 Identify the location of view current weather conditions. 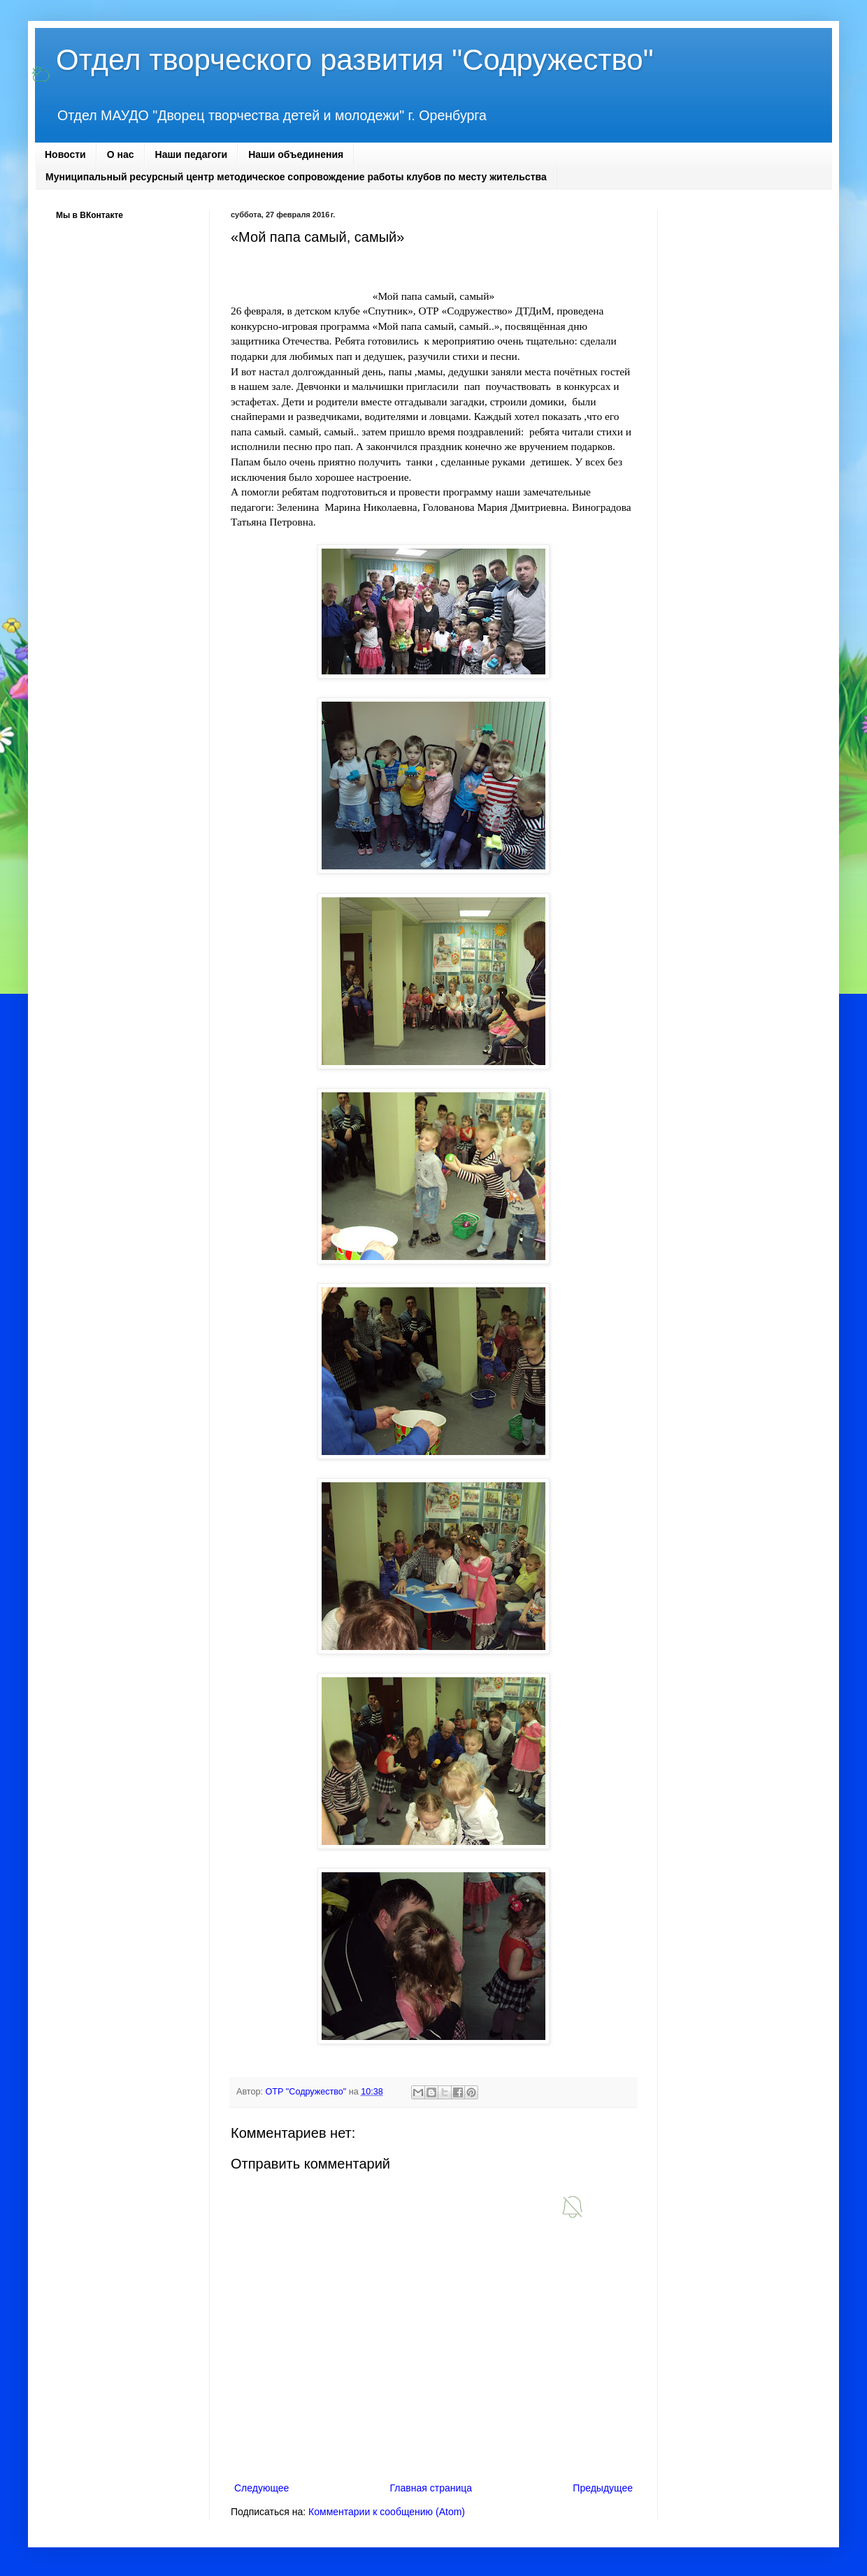
(41, 74).